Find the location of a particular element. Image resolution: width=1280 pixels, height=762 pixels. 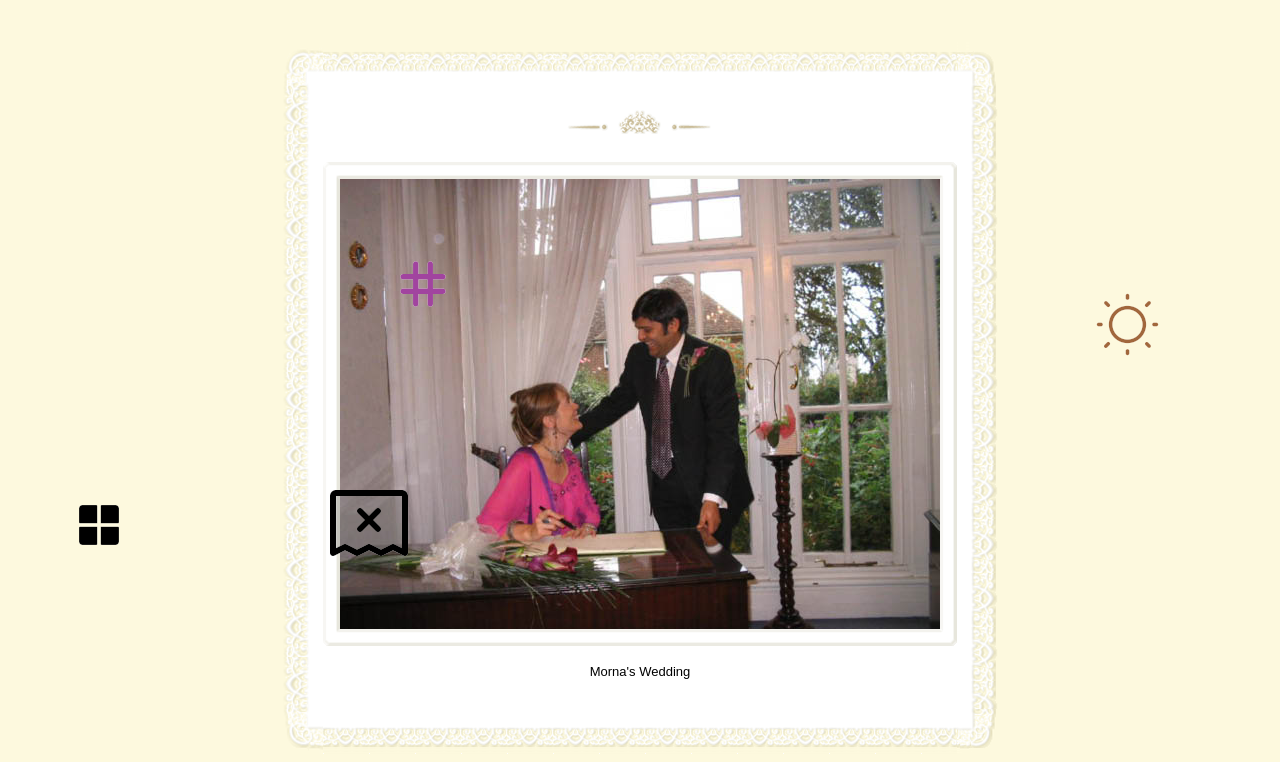

reduce screen brightness is located at coordinates (1127, 324).